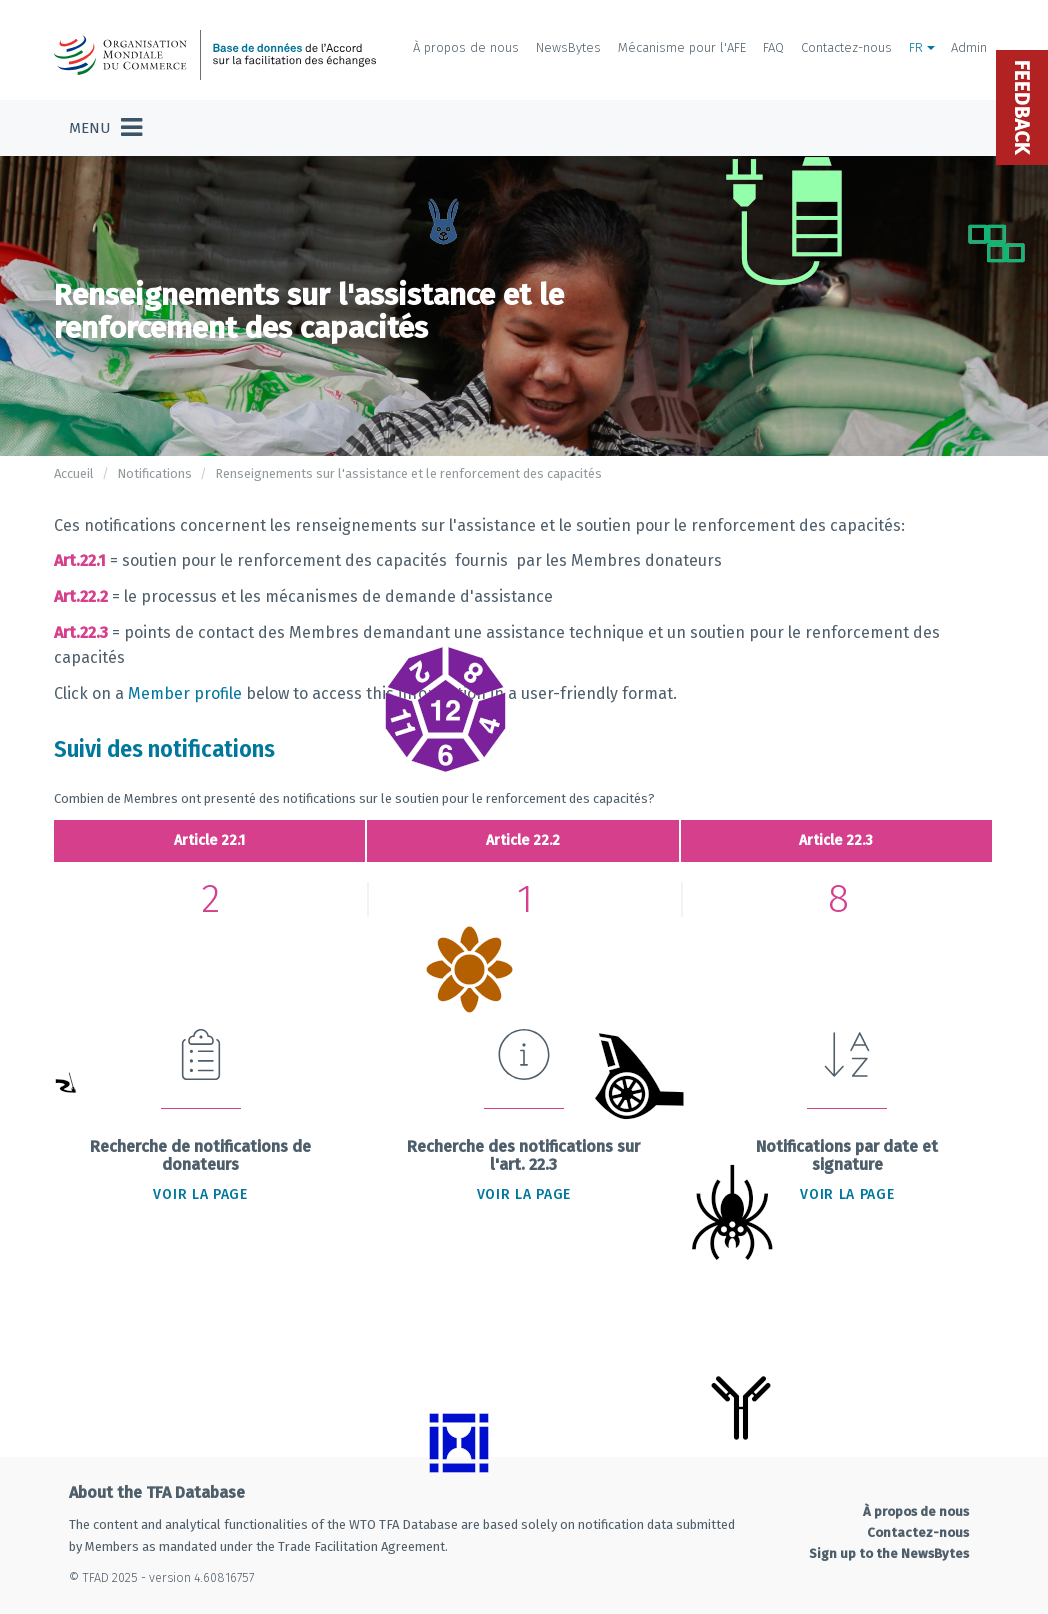  What do you see at coordinates (639, 1076) in the screenshot?
I see `helicopter tail rotor component in a game interface` at bounding box center [639, 1076].